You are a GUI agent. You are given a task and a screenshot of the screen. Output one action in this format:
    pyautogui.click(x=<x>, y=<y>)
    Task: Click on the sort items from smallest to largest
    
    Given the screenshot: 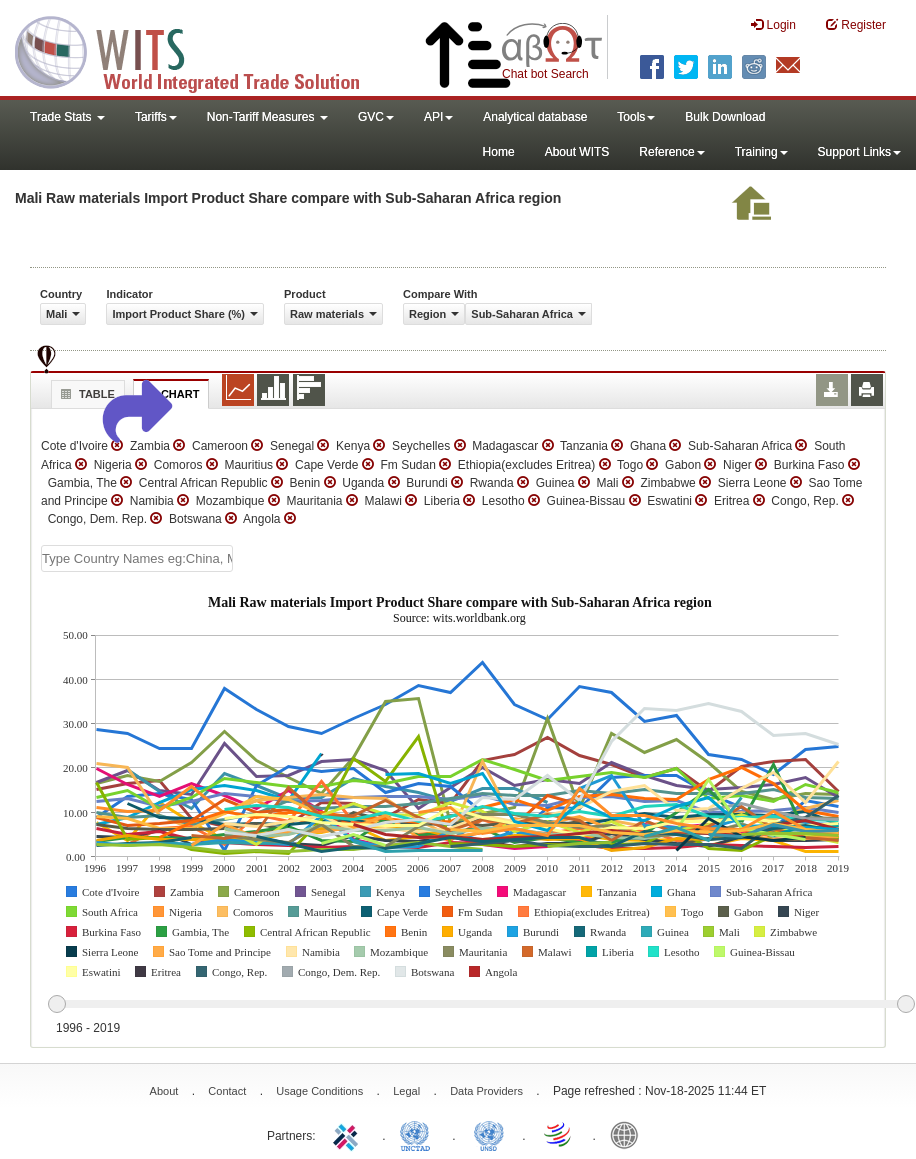 What is the action you would take?
    pyautogui.click(x=468, y=55)
    